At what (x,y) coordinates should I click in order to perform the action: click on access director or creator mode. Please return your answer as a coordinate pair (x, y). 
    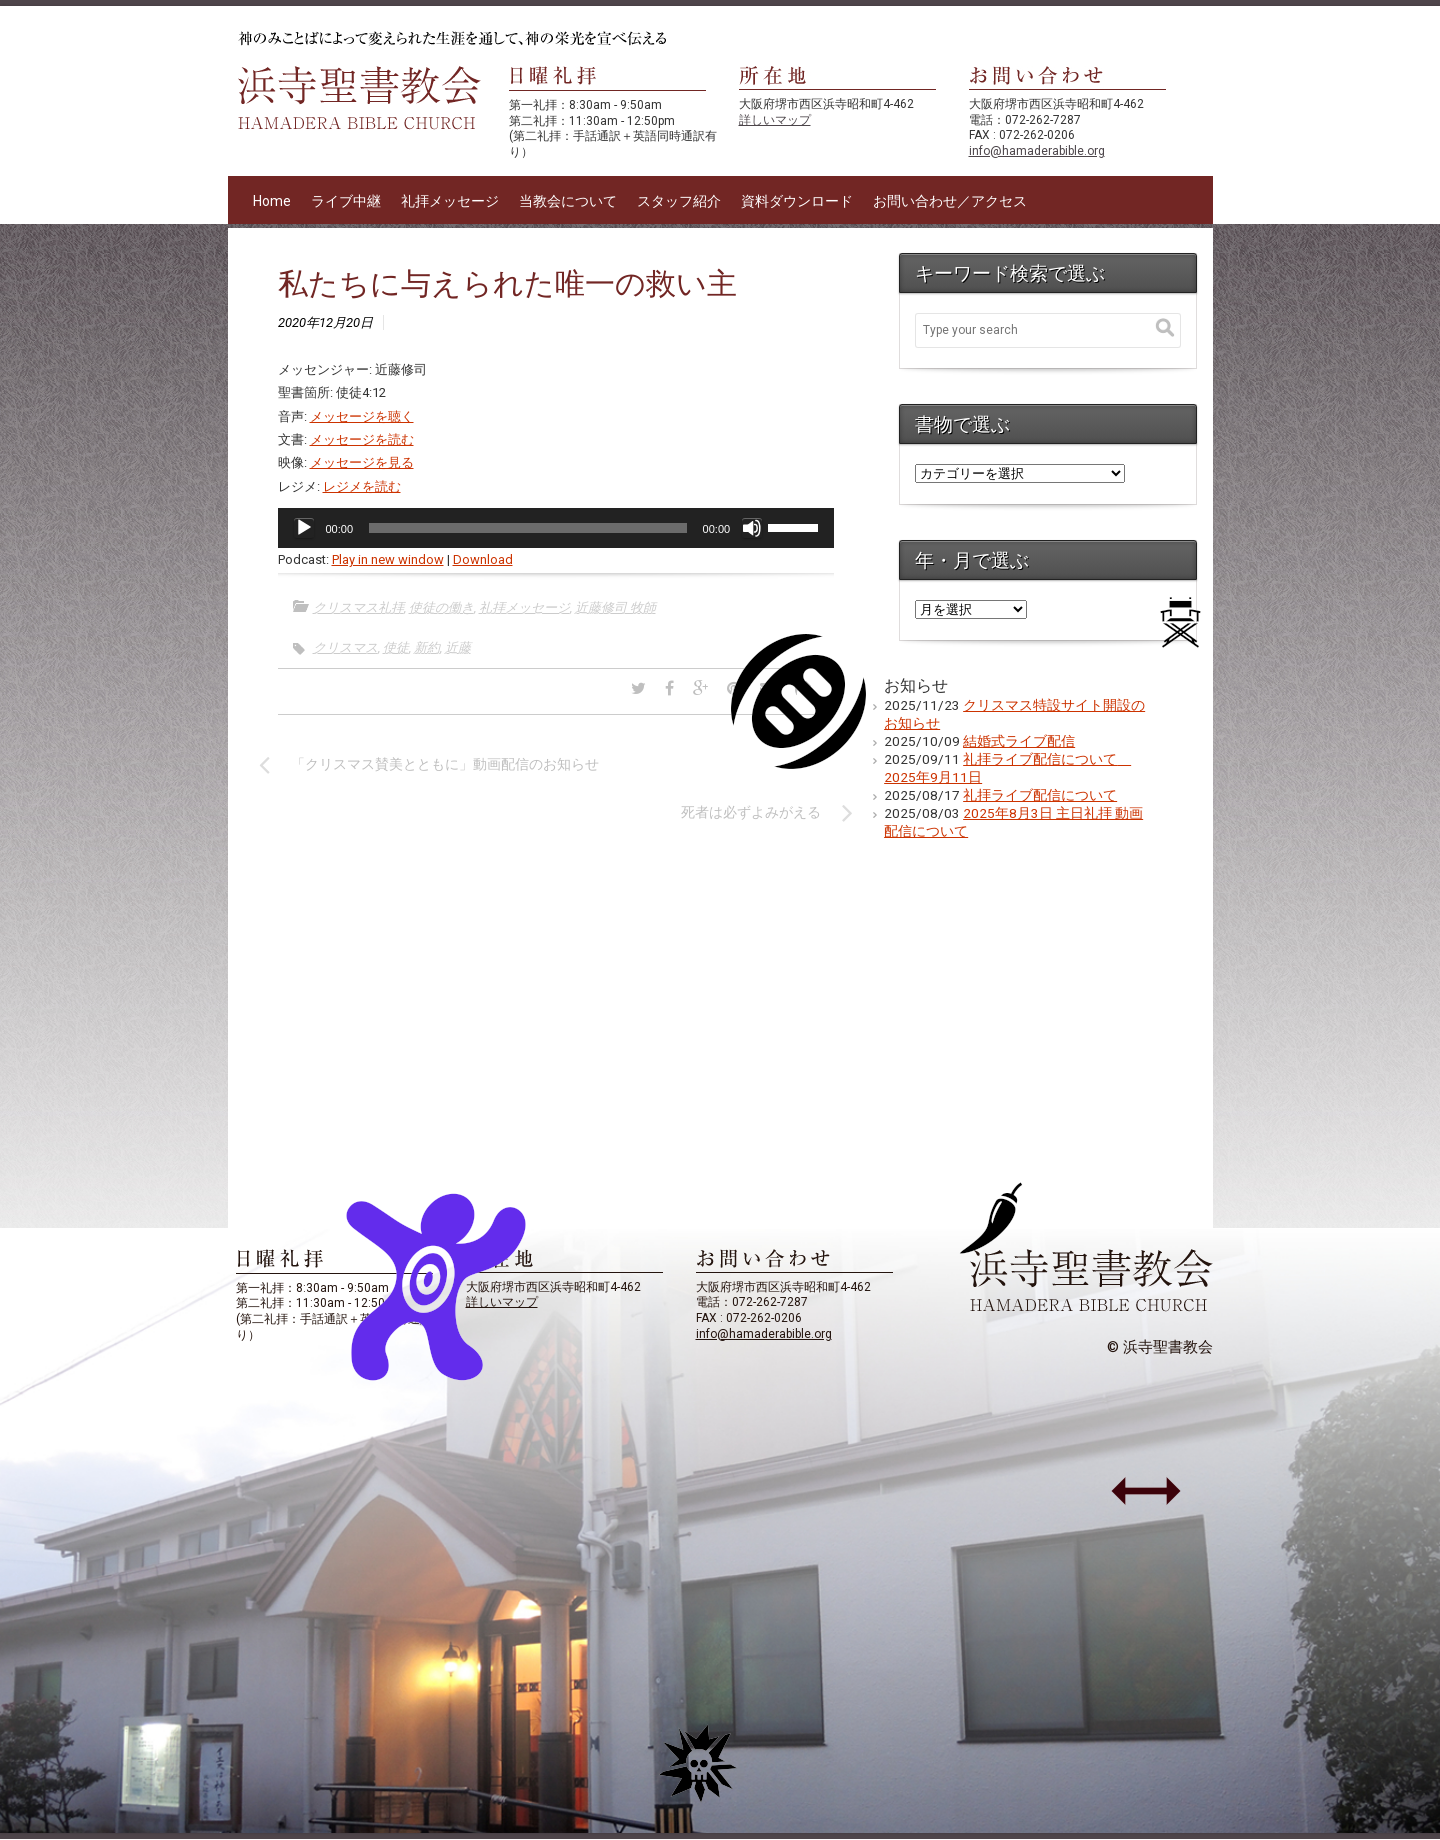
    Looking at the image, I should click on (1180, 622).